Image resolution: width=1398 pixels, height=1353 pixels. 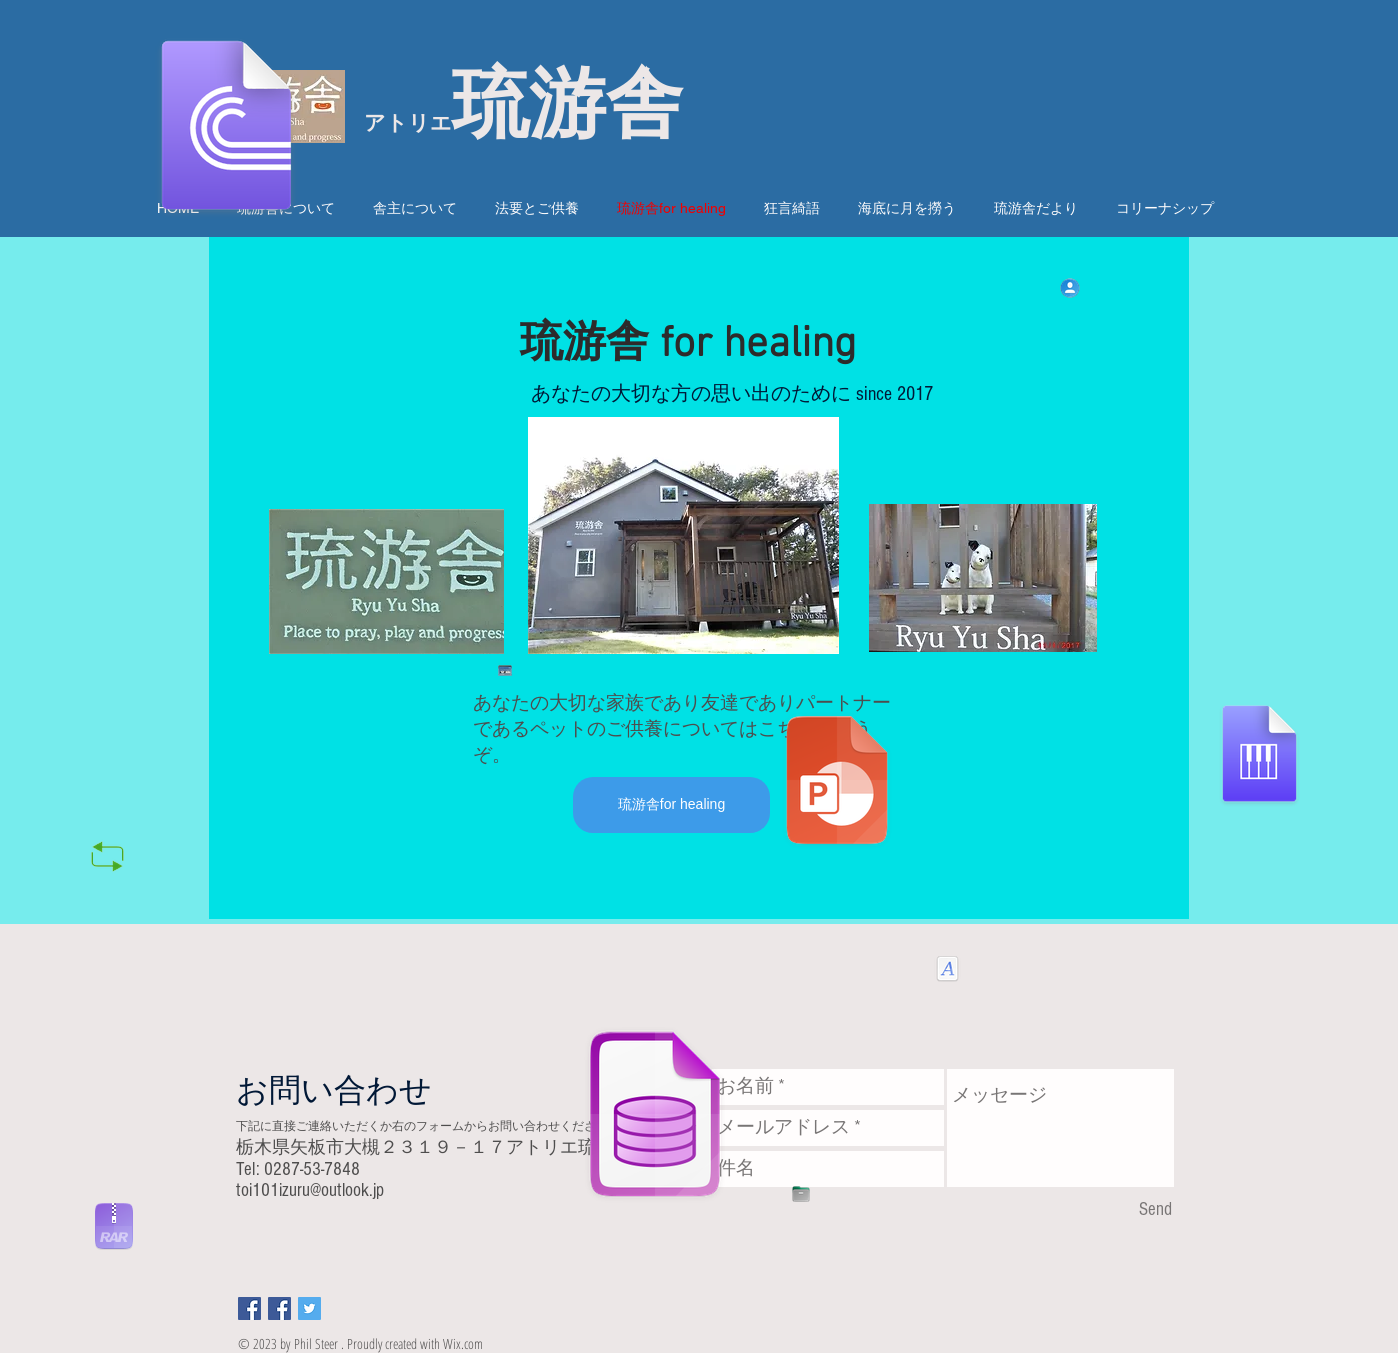 I want to click on microsoft powerpoint file, so click(x=837, y=780).